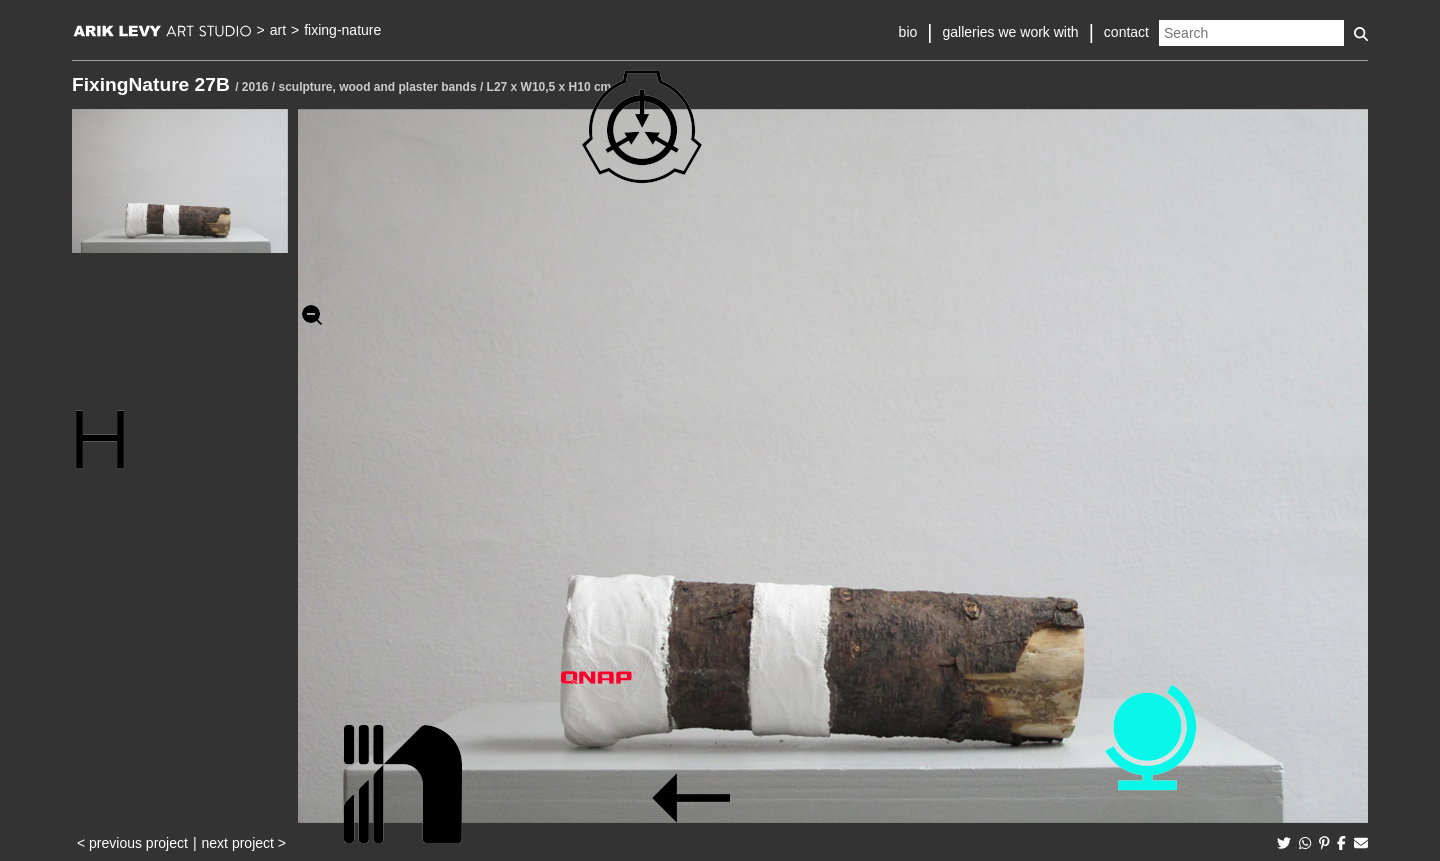 The height and width of the screenshot is (861, 1440). I want to click on QNAP brand logo, so click(598, 677).